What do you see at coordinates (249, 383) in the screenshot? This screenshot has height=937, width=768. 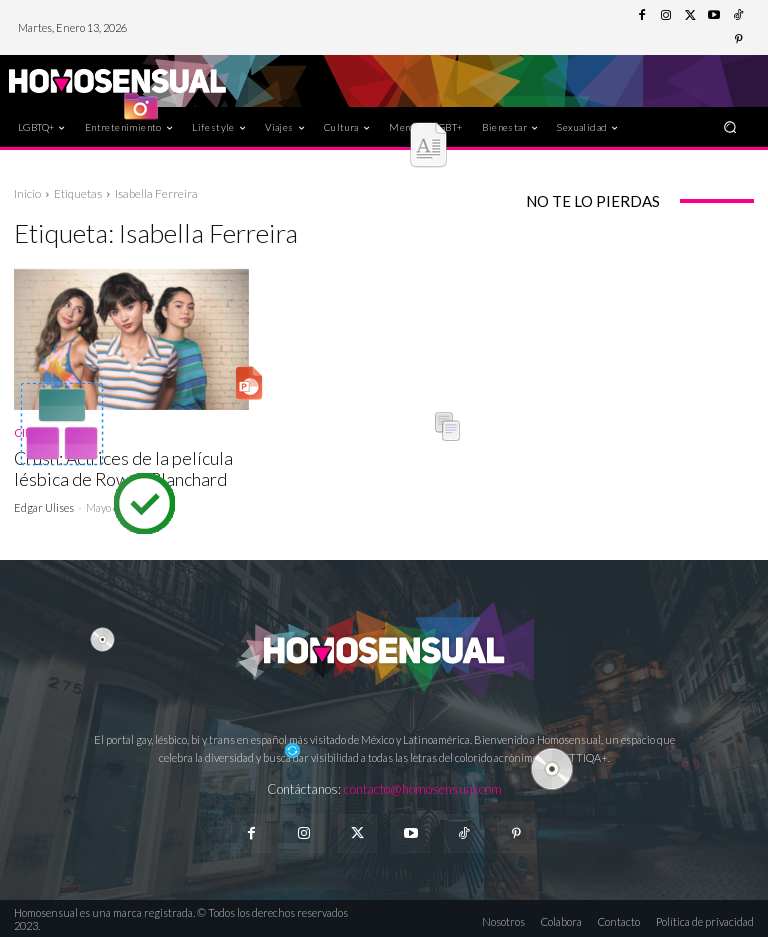 I see `open a PowerPoint presentation file` at bounding box center [249, 383].